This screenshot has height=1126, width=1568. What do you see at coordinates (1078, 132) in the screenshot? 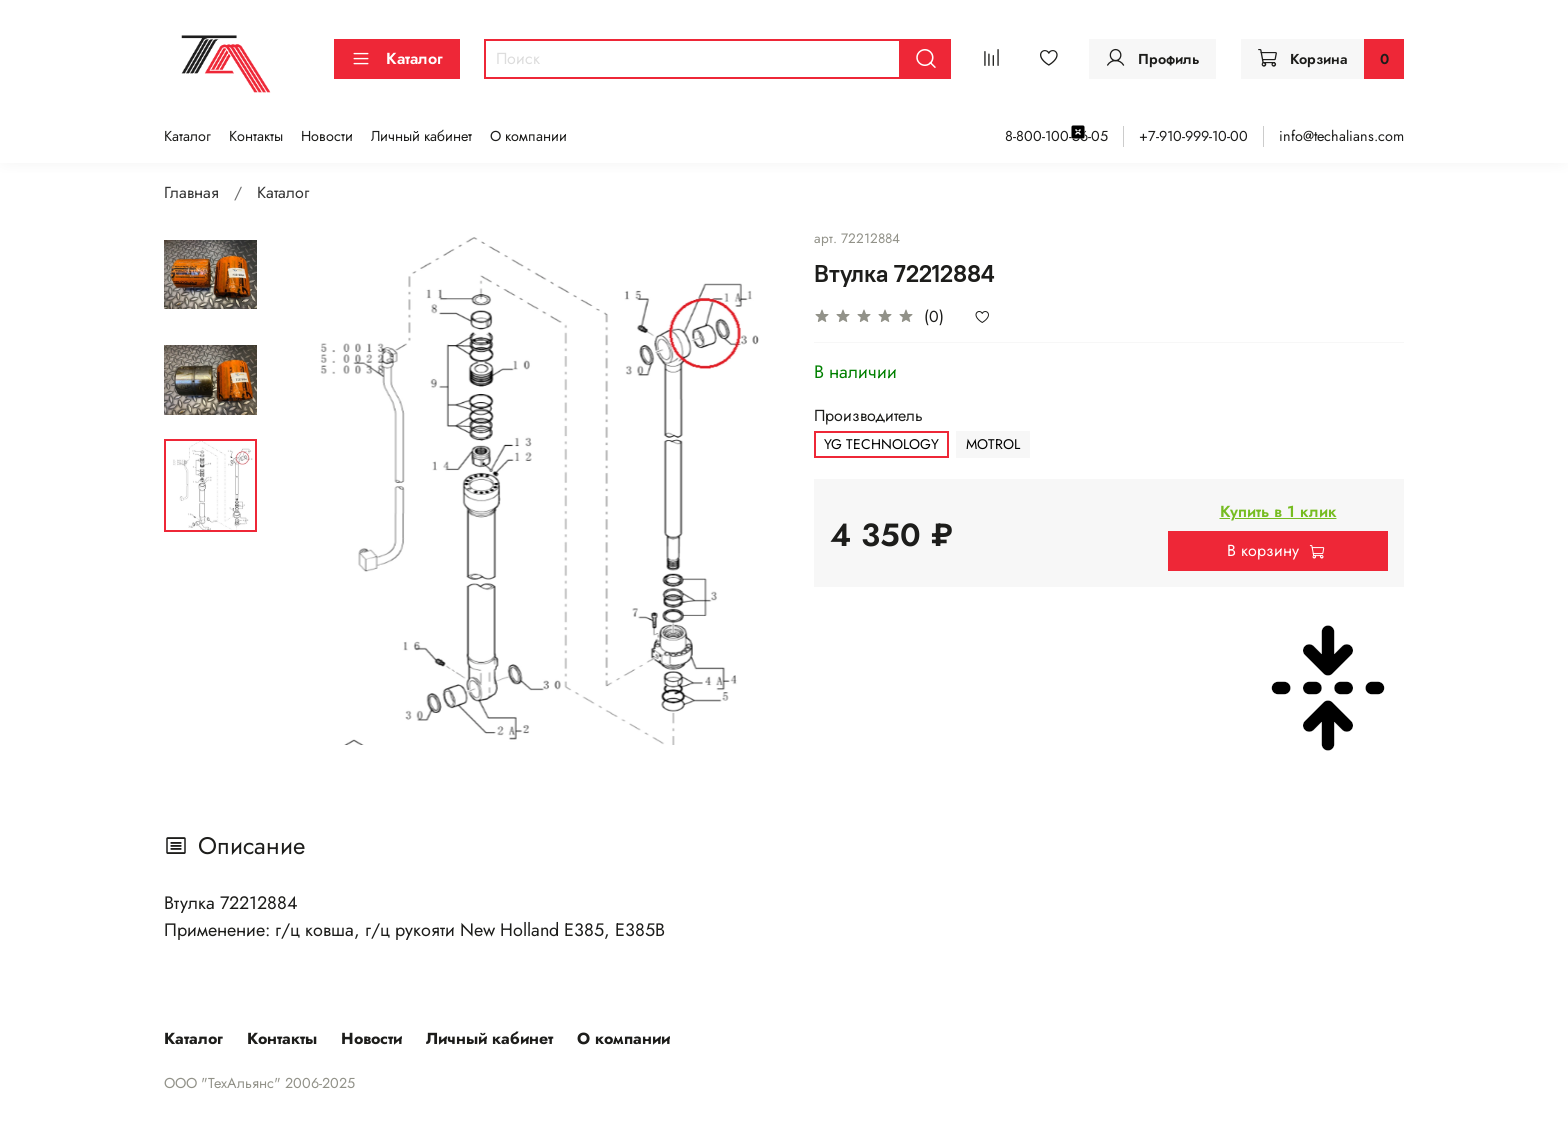
I see `close or dismiss a dialog` at bounding box center [1078, 132].